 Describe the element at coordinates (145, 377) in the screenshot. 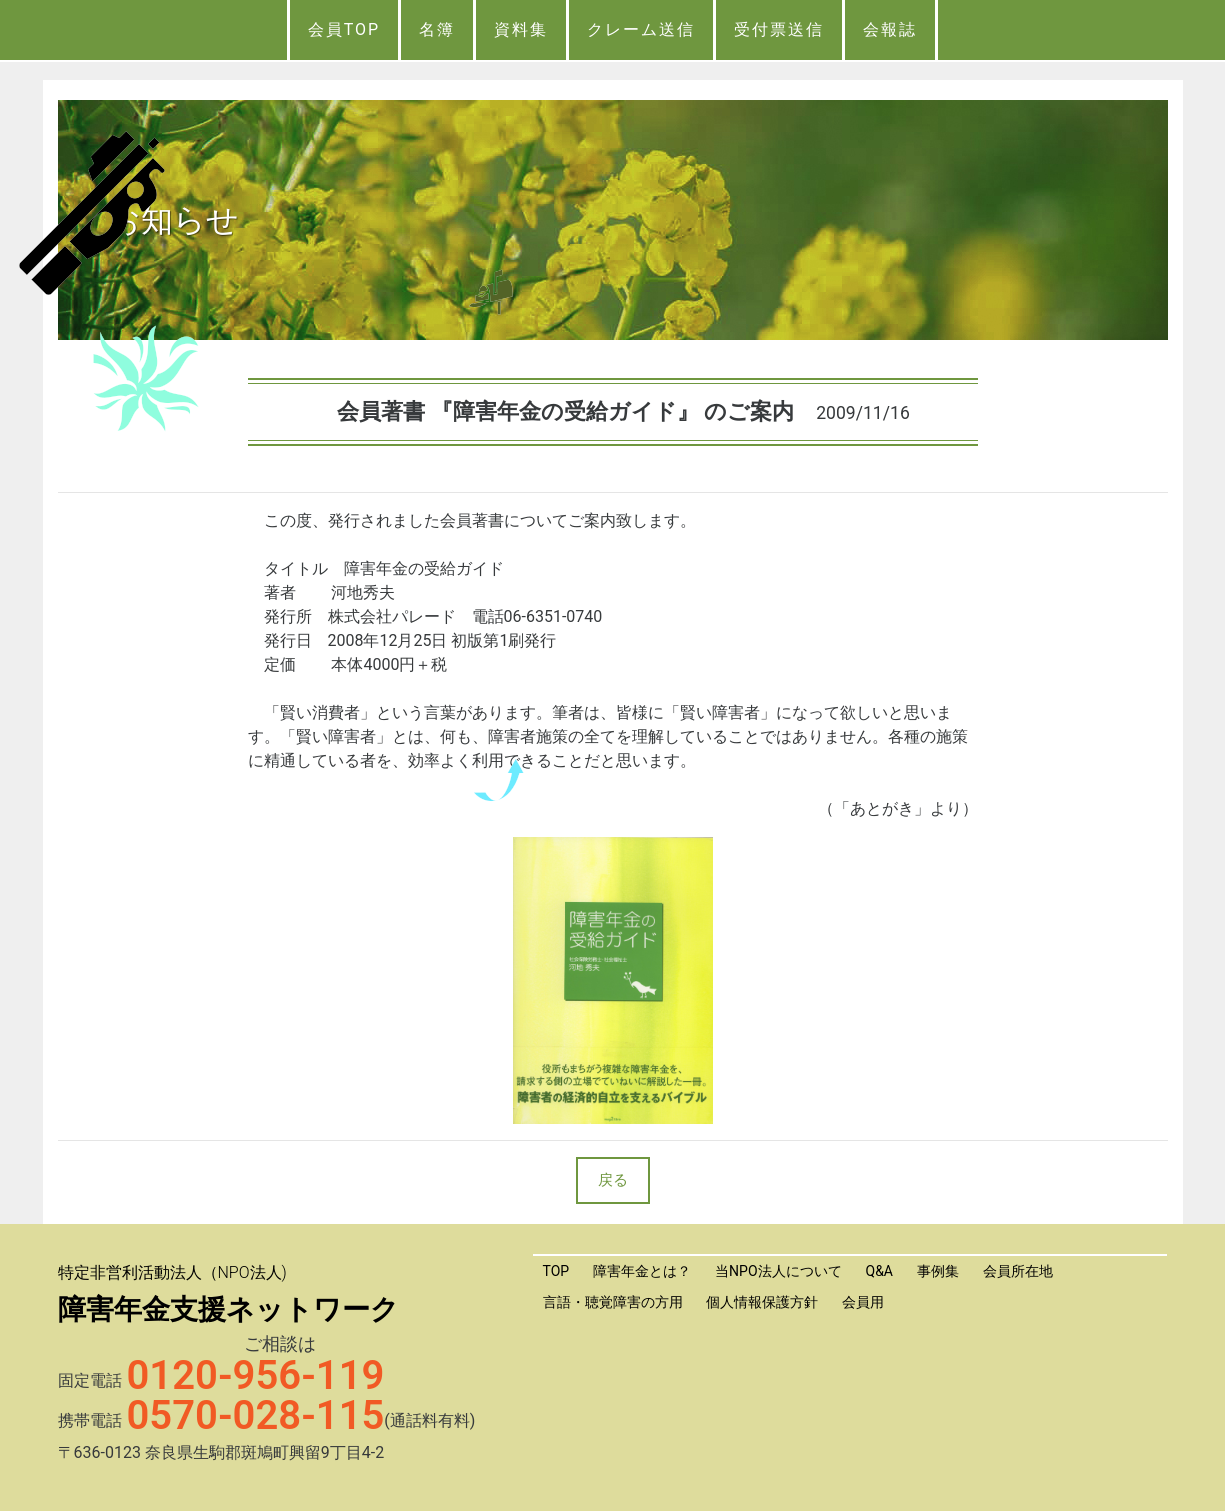

I see `vanilla flavor ingredient or flavoring option` at that location.